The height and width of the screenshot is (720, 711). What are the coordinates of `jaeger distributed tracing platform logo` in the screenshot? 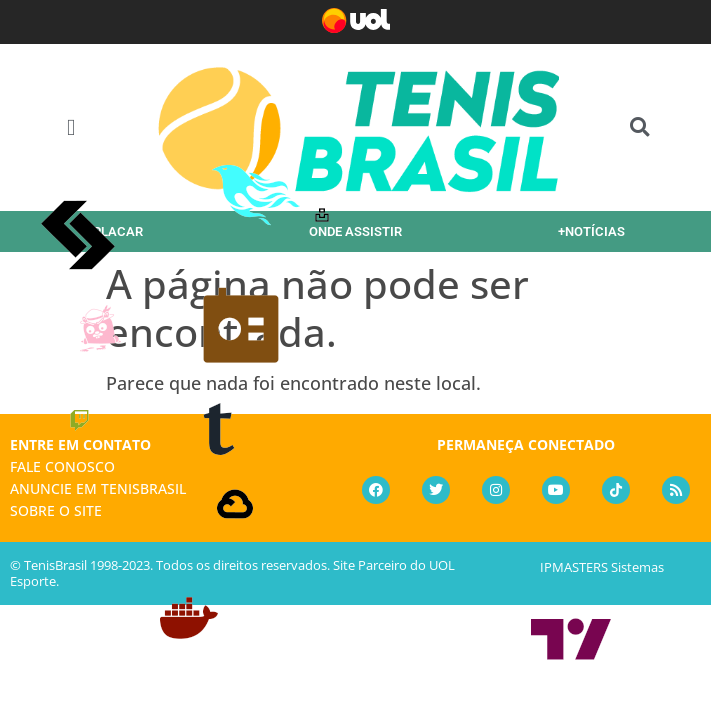 It's located at (100, 328).